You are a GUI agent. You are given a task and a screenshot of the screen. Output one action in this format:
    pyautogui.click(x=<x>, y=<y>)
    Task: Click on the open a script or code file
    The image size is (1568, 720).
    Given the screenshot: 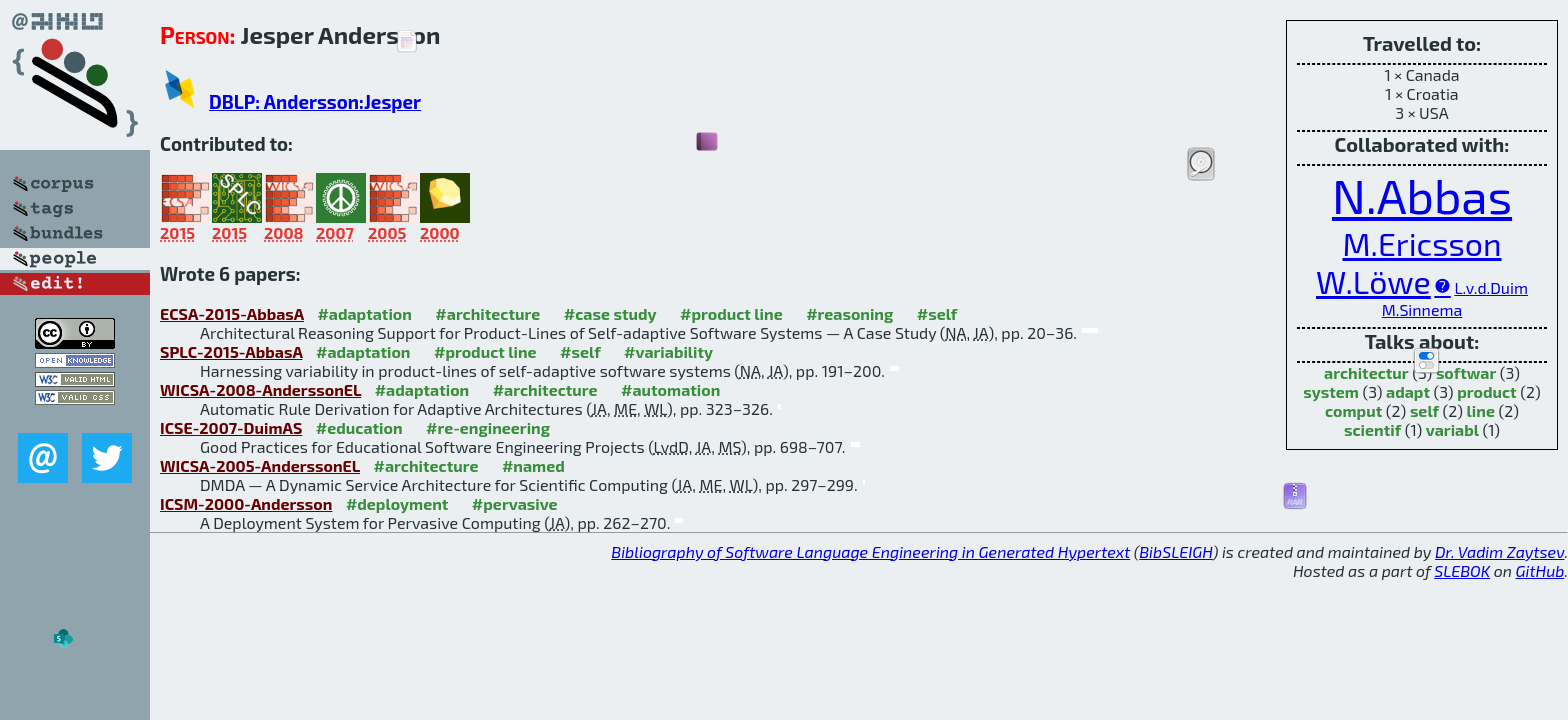 What is the action you would take?
    pyautogui.click(x=407, y=41)
    